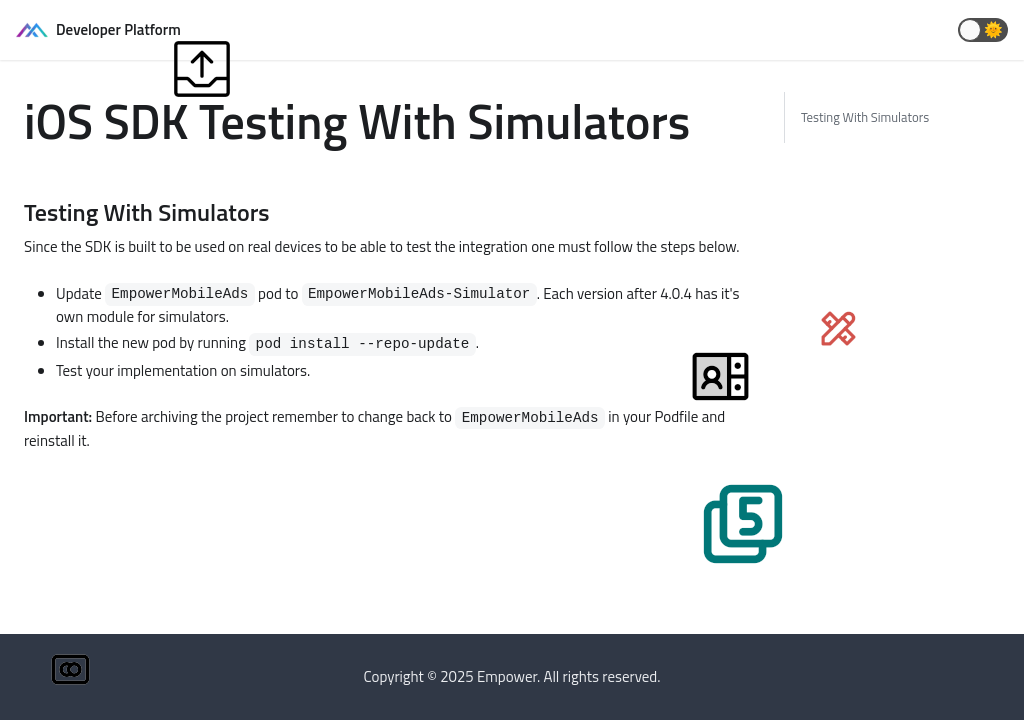 The width and height of the screenshot is (1024, 720). I want to click on pay with mastercard, so click(70, 669).